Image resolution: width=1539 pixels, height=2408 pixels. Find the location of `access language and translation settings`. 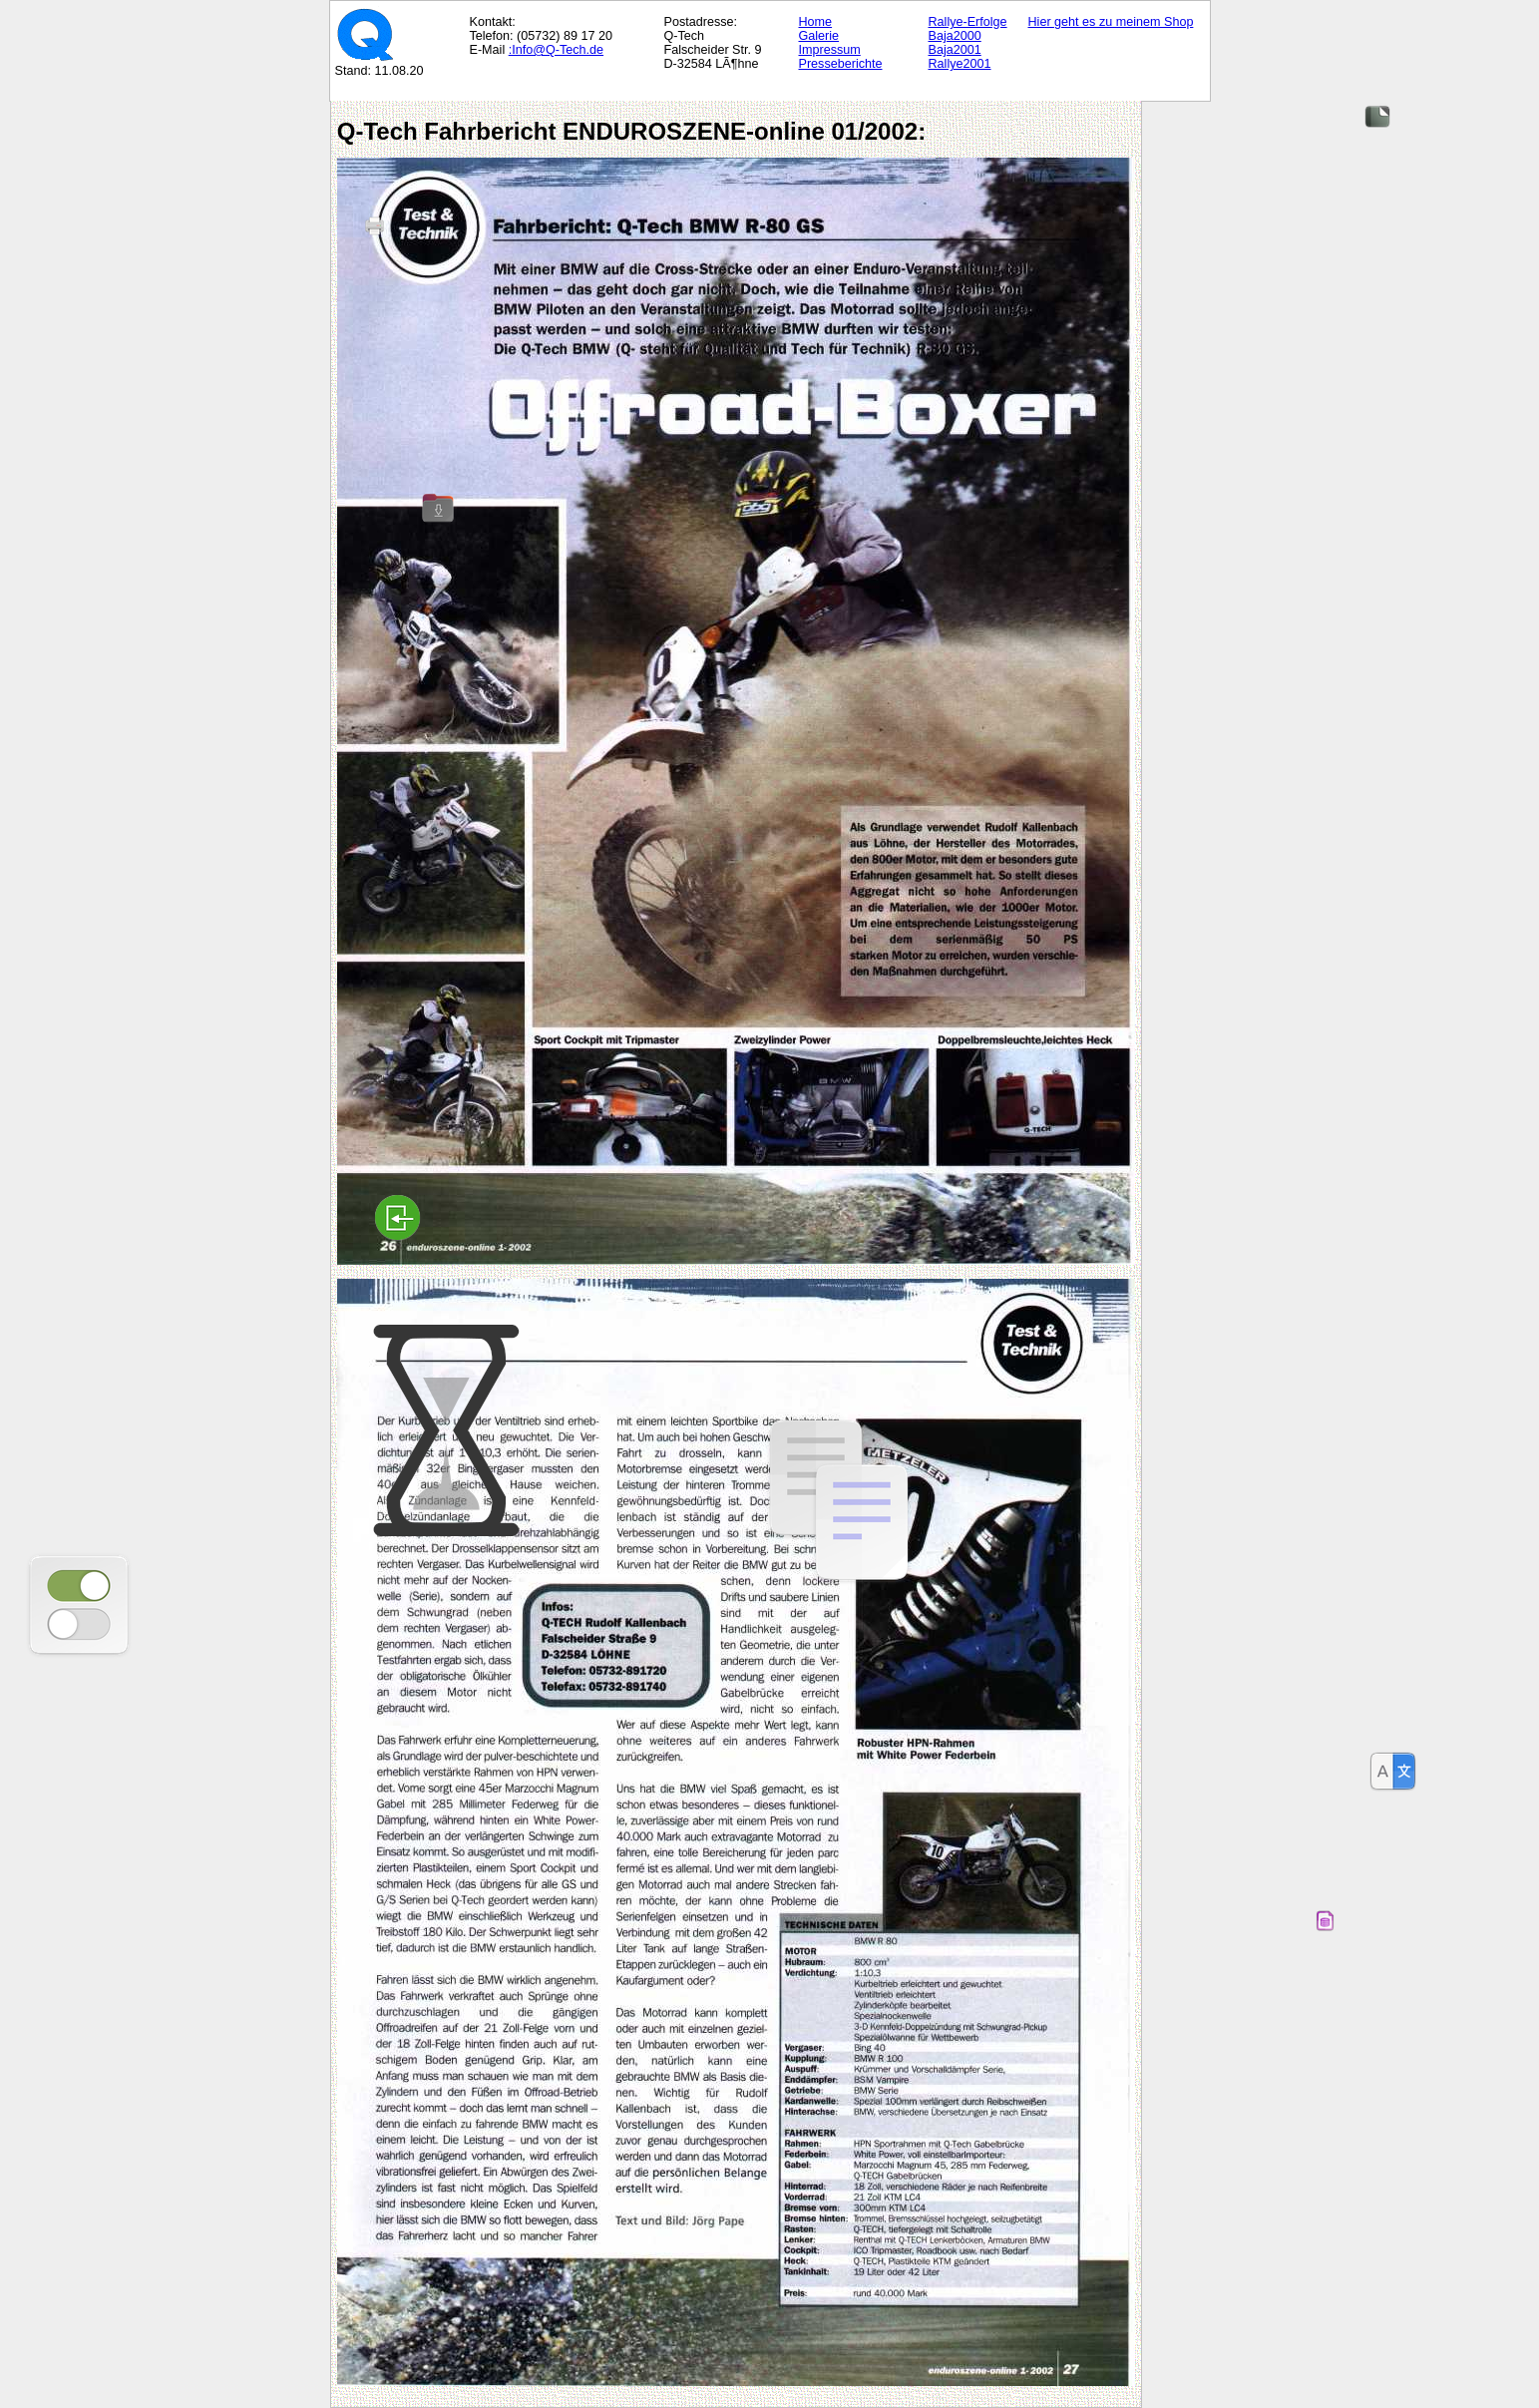

access language and translation settings is located at coordinates (1392, 1771).